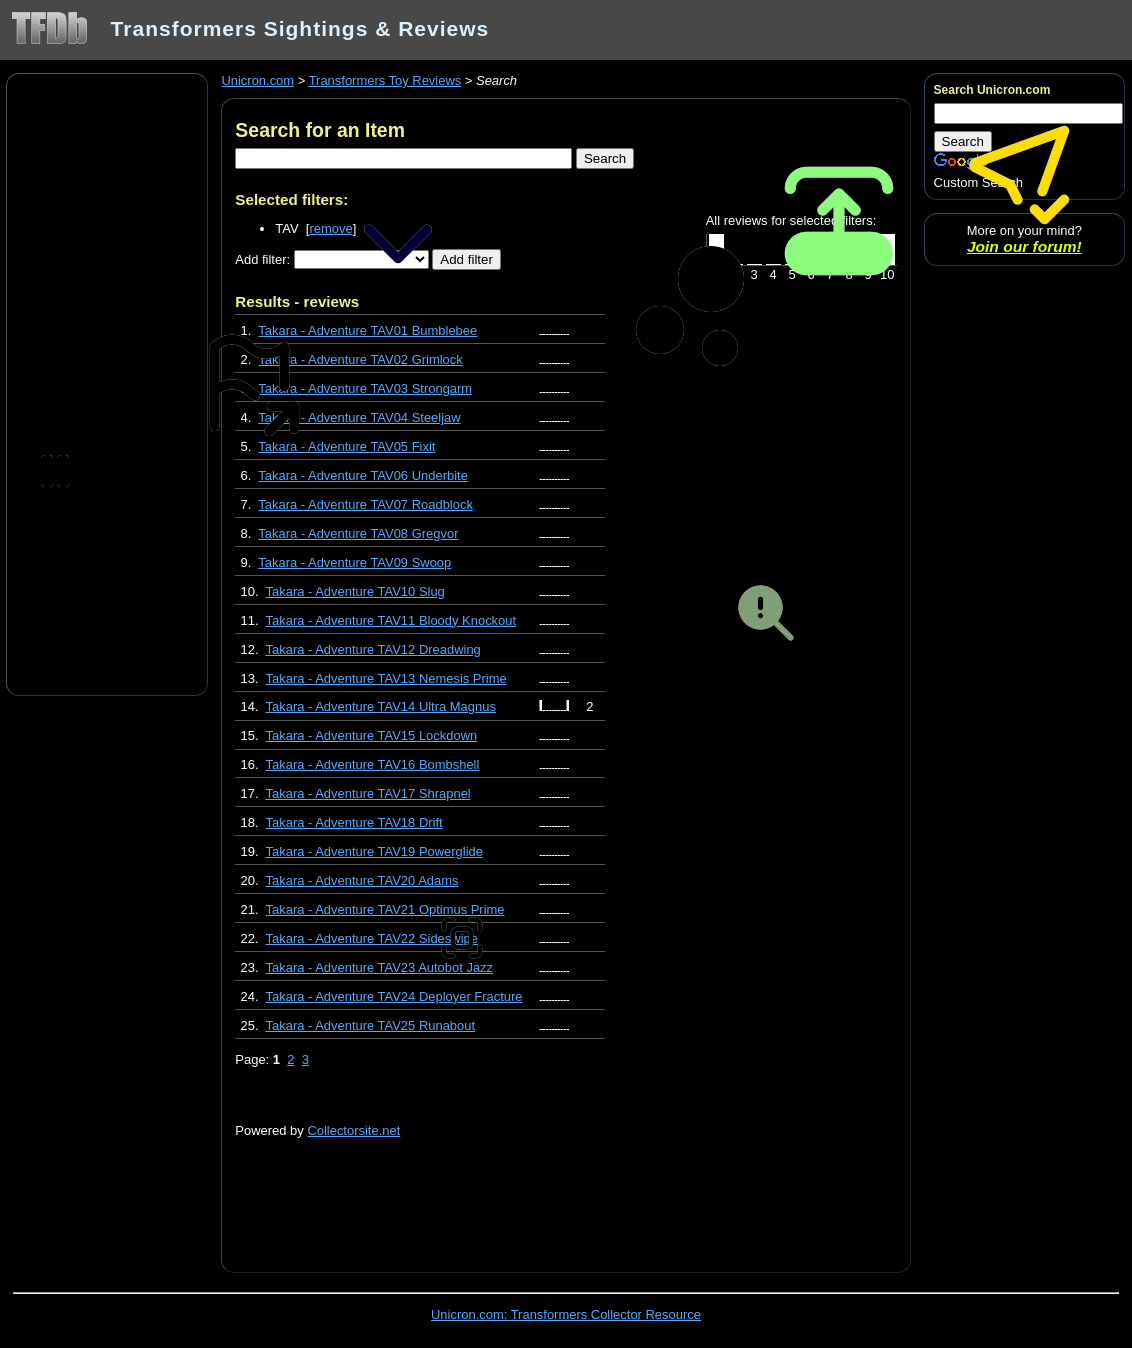 The height and width of the screenshot is (1348, 1132). What do you see at coordinates (766, 613) in the screenshot?
I see `search error or warning` at bounding box center [766, 613].